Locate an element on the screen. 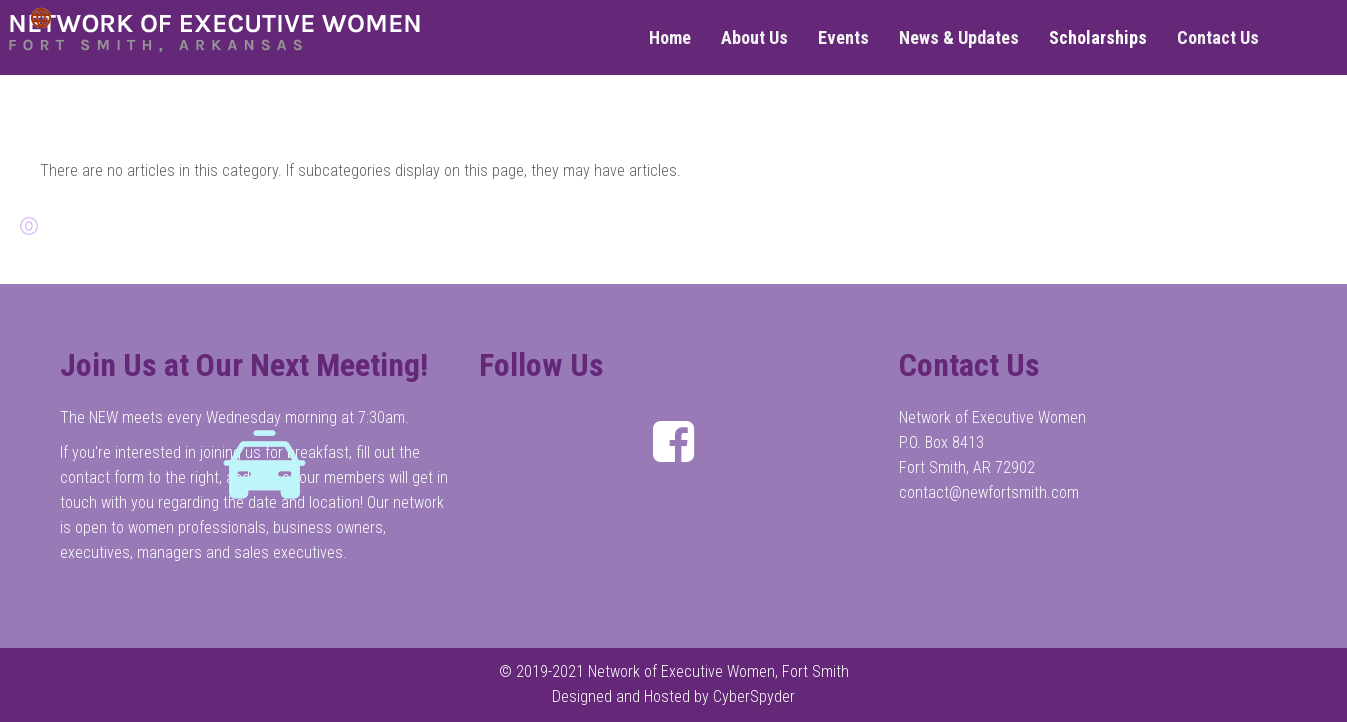 The width and height of the screenshot is (1347, 722). switch to global or worldwide view is located at coordinates (41, 18).